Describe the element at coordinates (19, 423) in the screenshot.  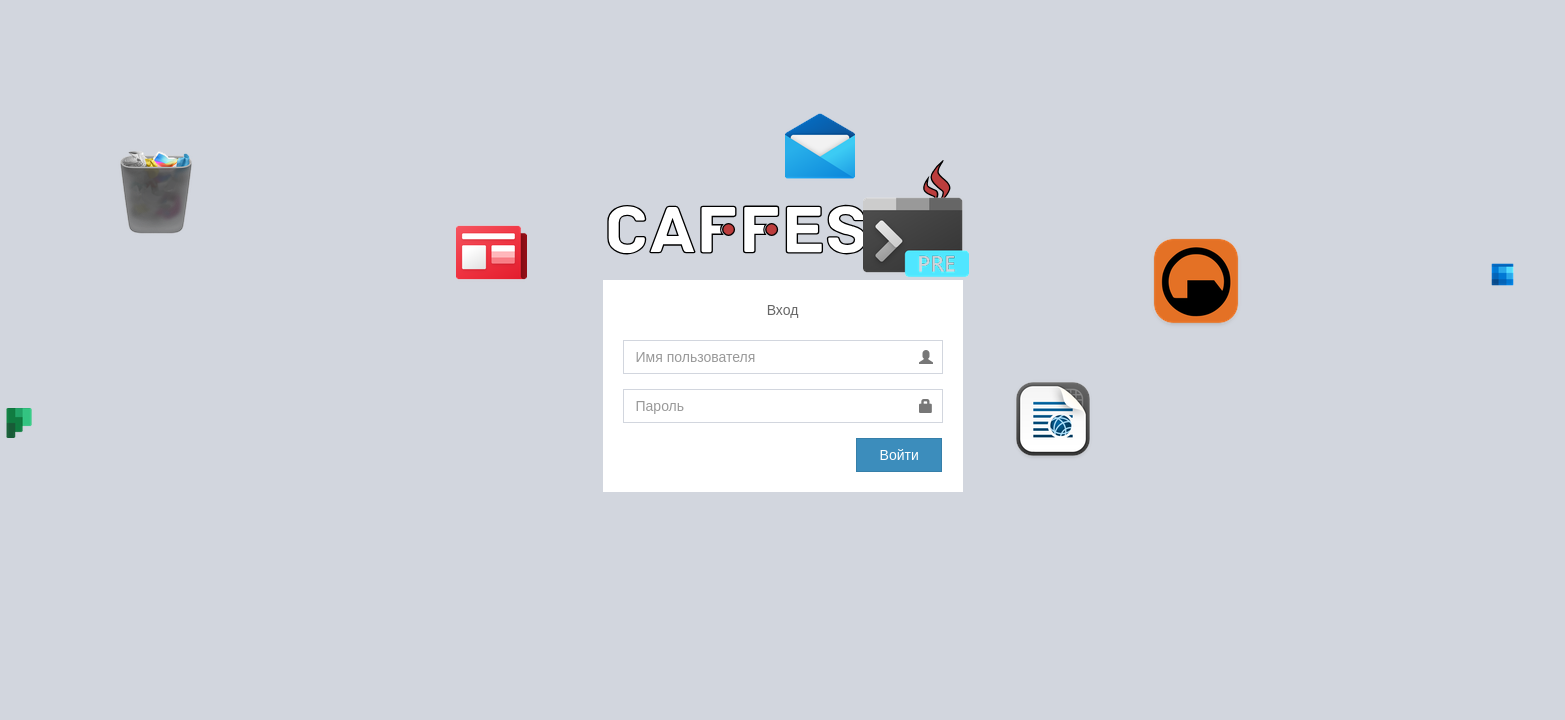
I see `open microsoft planner app` at that location.